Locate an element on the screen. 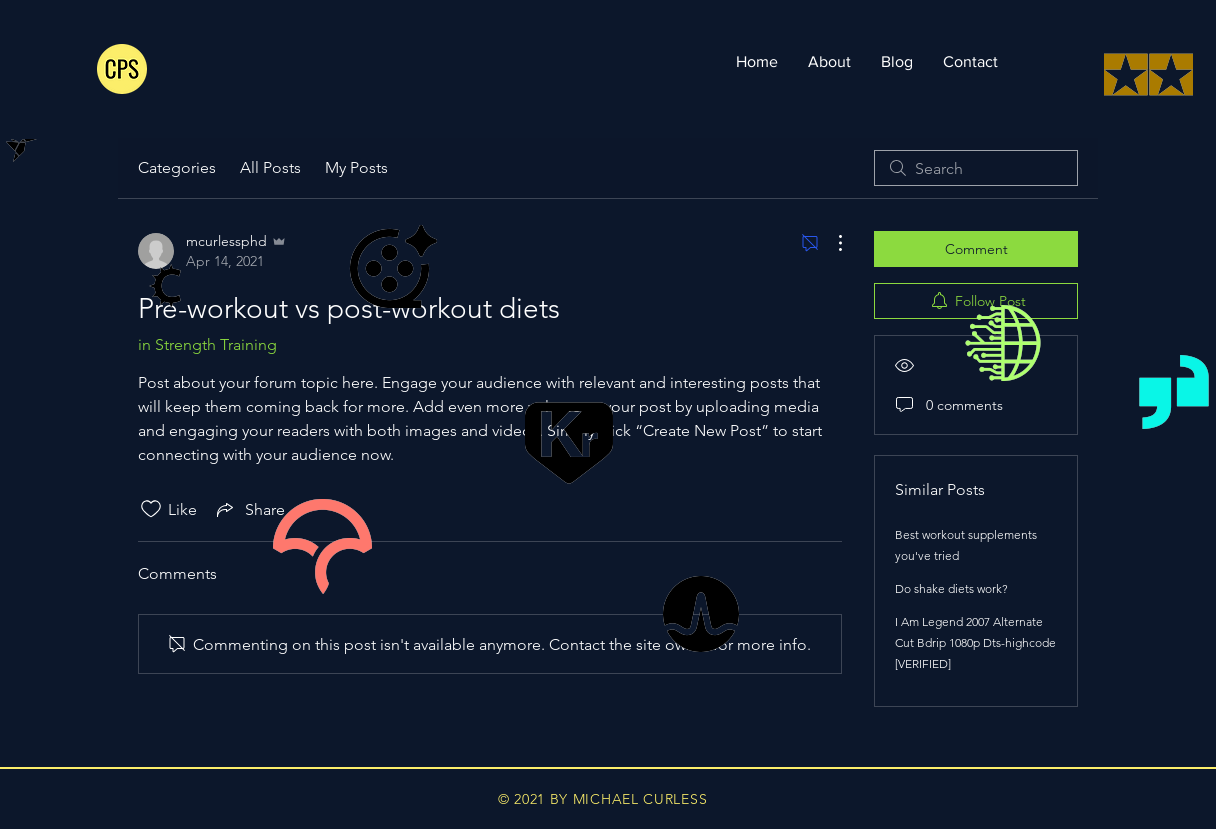 The width and height of the screenshot is (1216, 829). visit glassdoor website is located at coordinates (1174, 392).